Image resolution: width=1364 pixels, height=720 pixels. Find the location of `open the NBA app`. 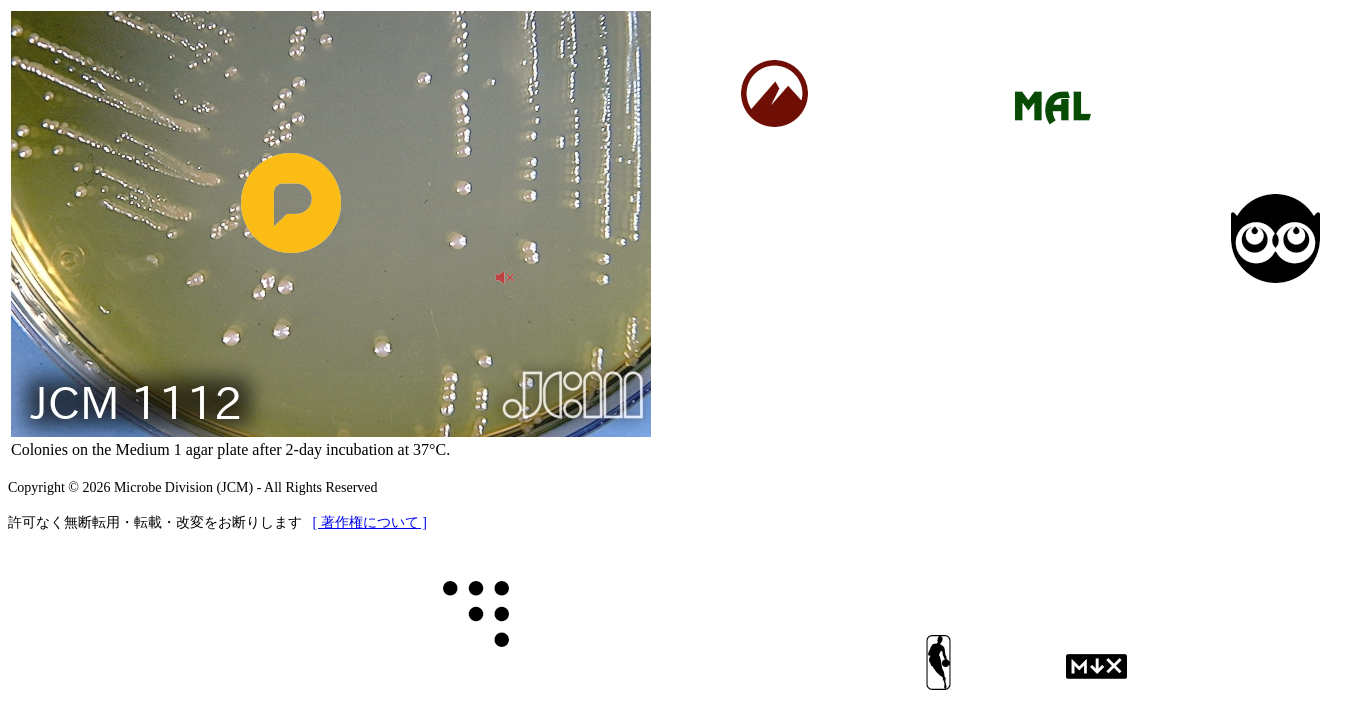

open the NBA app is located at coordinates (938, 662).